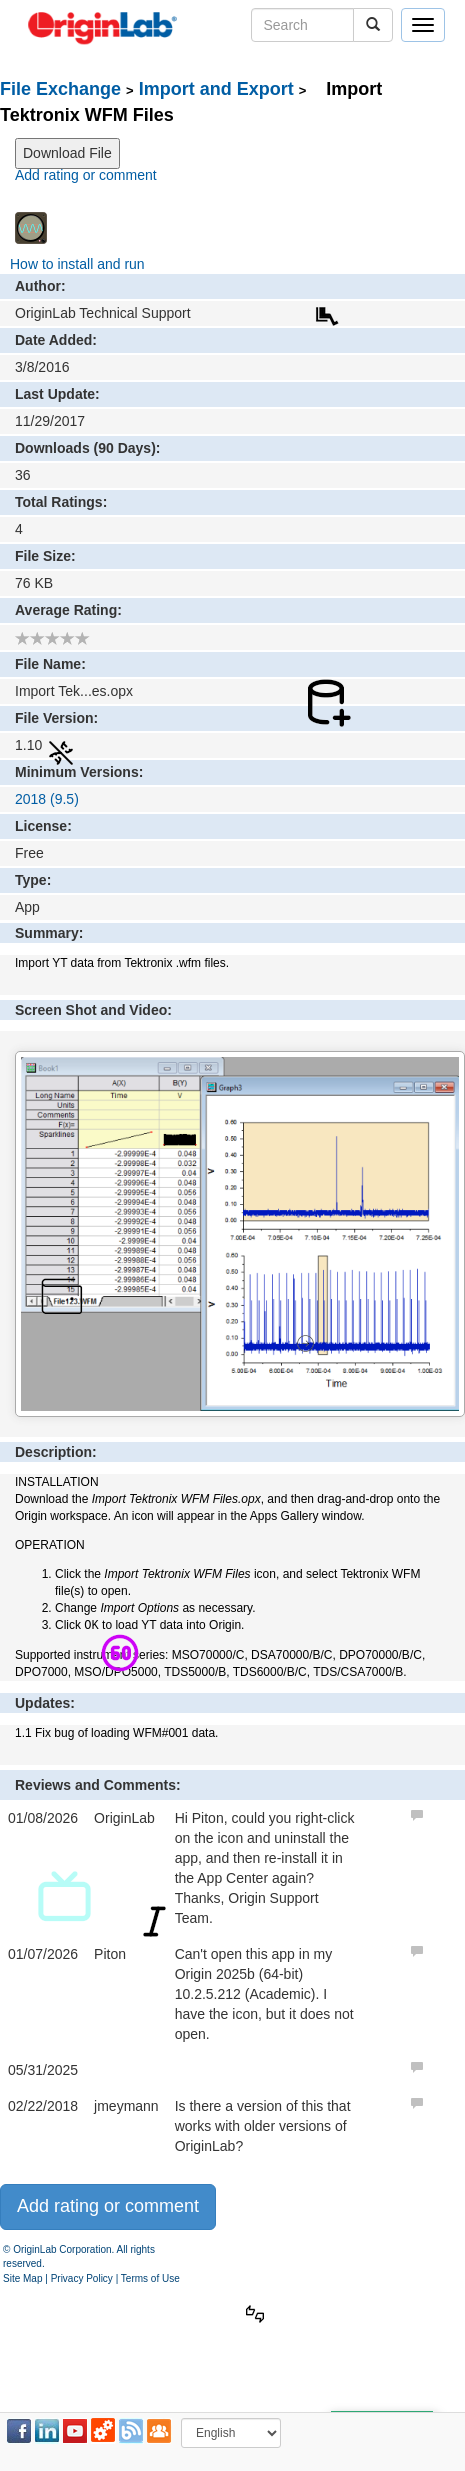 The height and width of the screenshot is (2471, 465). What do you see at coordinates (154, 1921) in the screenshot?
I see `apply italic formatting to selected text` at bounding box center [154, 1921].